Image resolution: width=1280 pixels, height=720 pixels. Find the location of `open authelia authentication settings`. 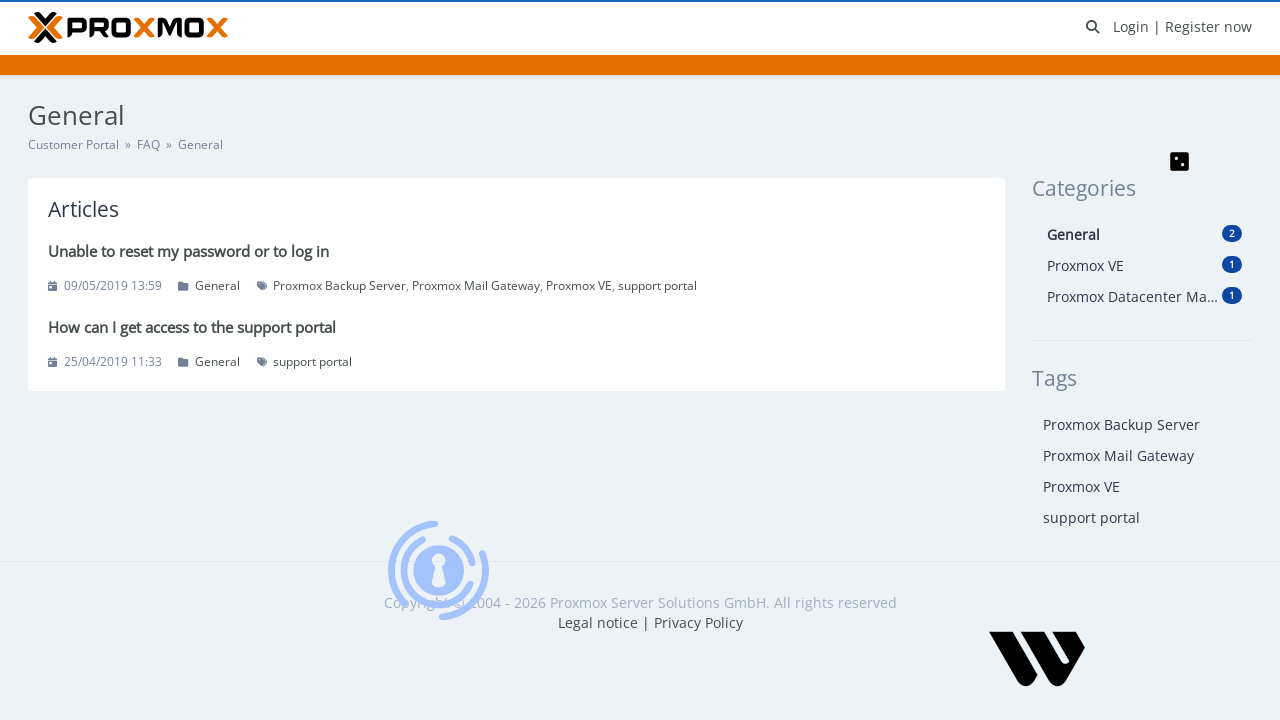

open authelia authentication settings is located at coordinates (438, 570).